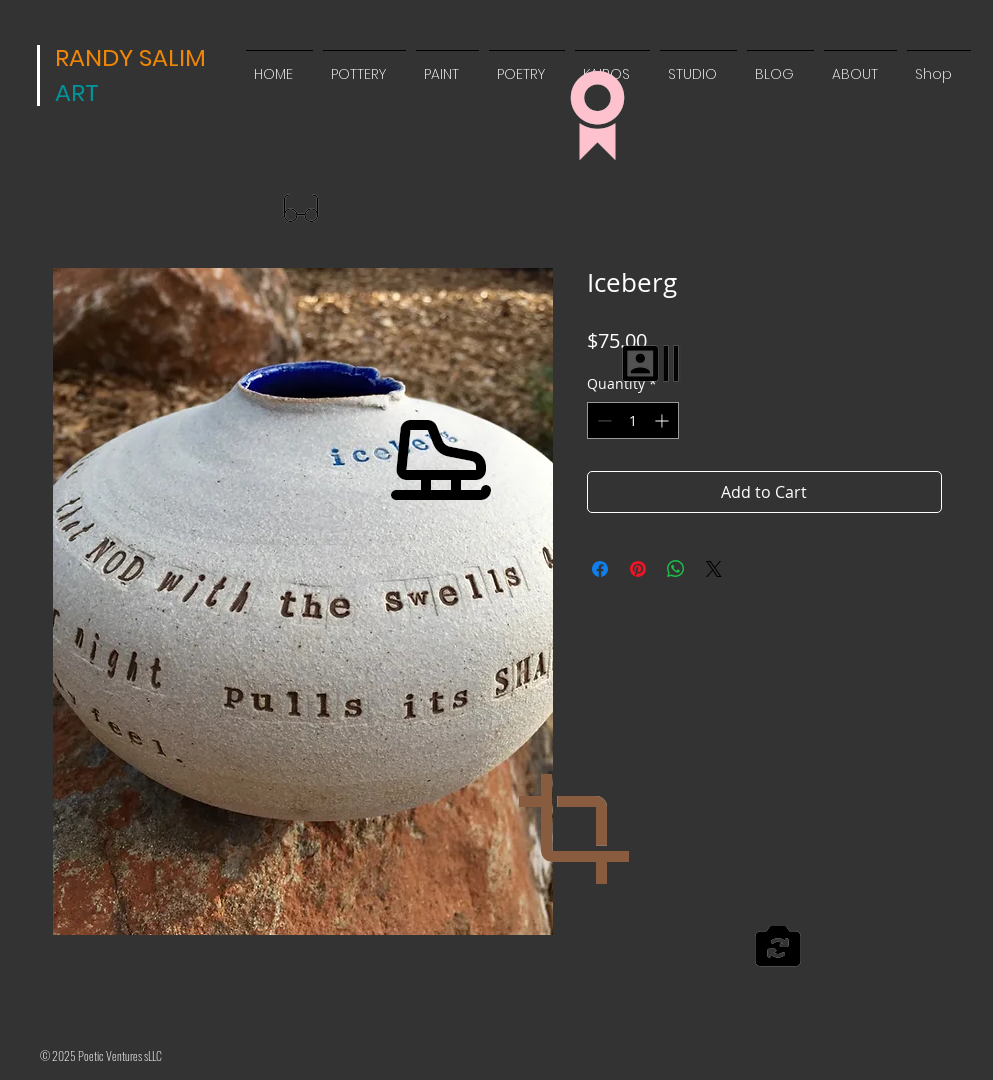 This screenshot has width=993, height=1080. Describe the element at coordinates (778, 947) in the screenshot. I see `switch between front and rear camera` at that location.